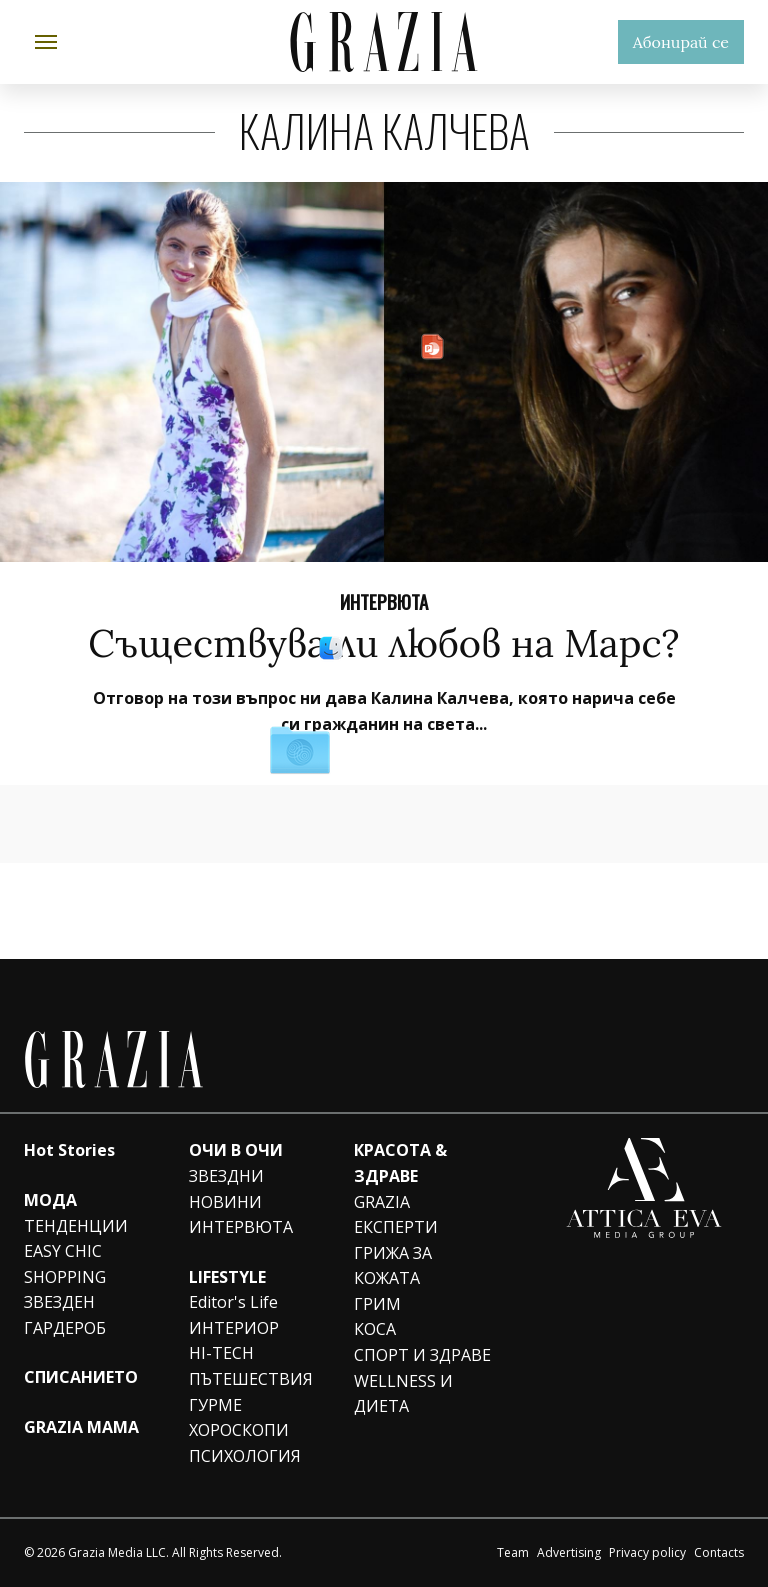 Image resolution: width=768 pixels, height=1587 pixels. What do you see at coordinates (300, 750) in the screenshot?
I see `open server applications folder` at bounding box center [300, 750].